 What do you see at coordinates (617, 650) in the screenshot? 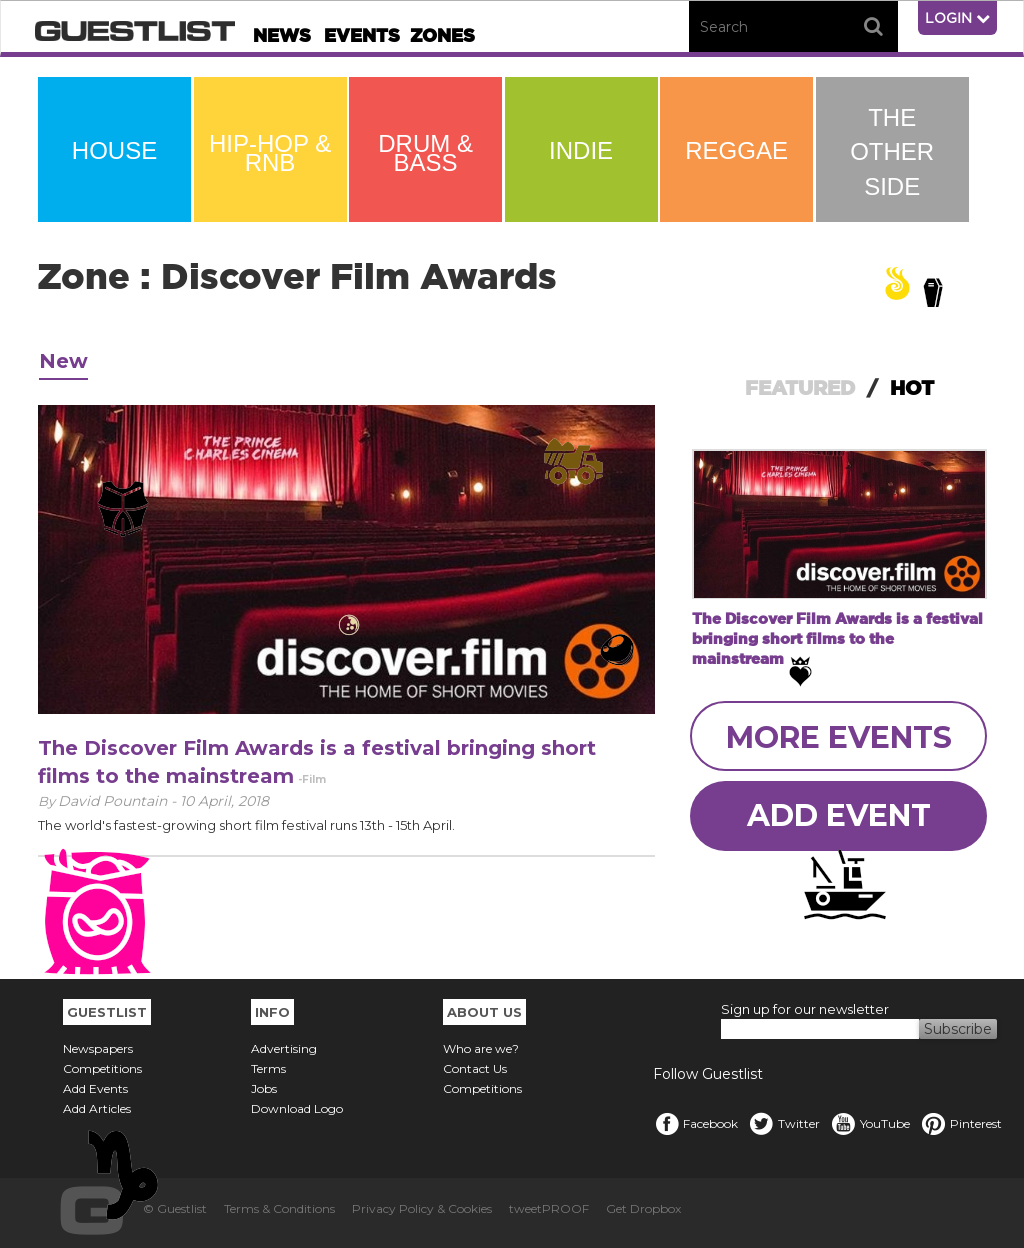
I see `hatch or incubate a creature in gameplay` at bounding box center [617, 650].